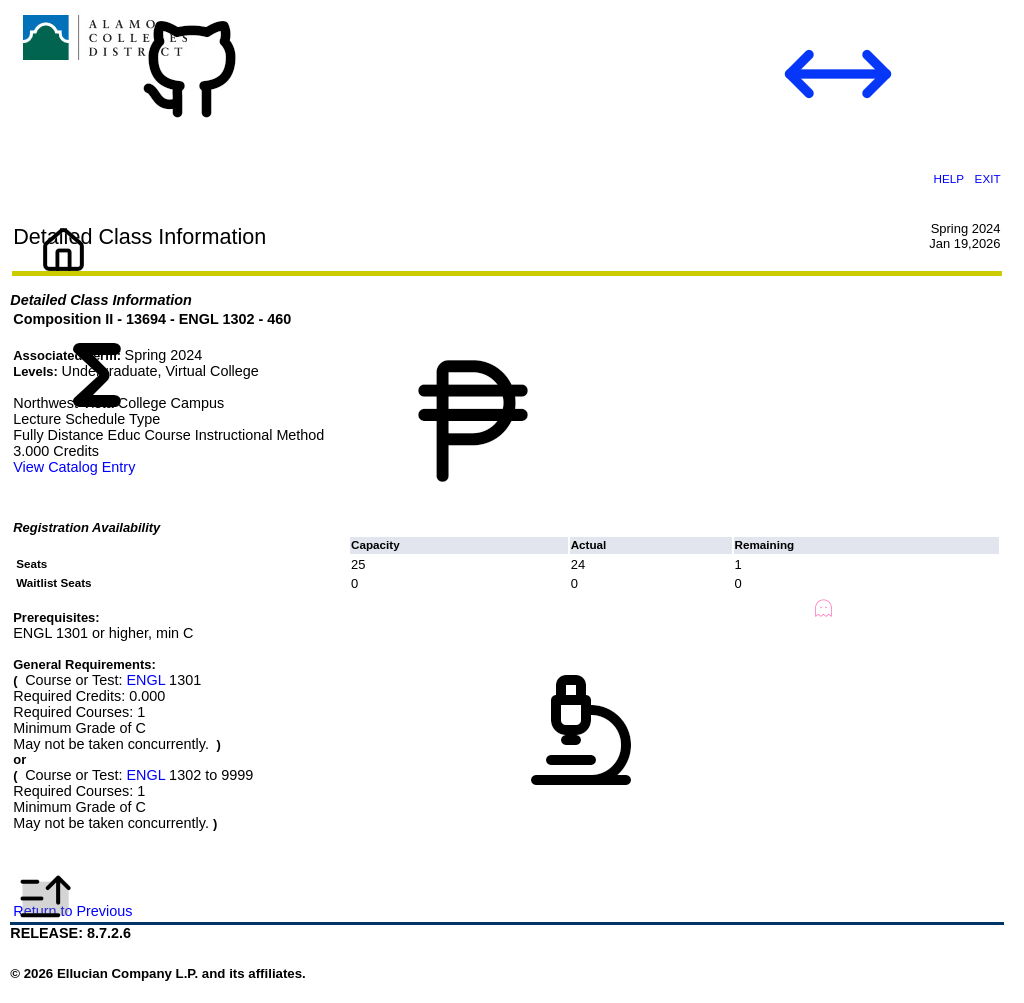  What do you see at coordinates (473, 421) in the screenshot?
I see `indicates philippine peso currency` at bounding box center [473, 421].